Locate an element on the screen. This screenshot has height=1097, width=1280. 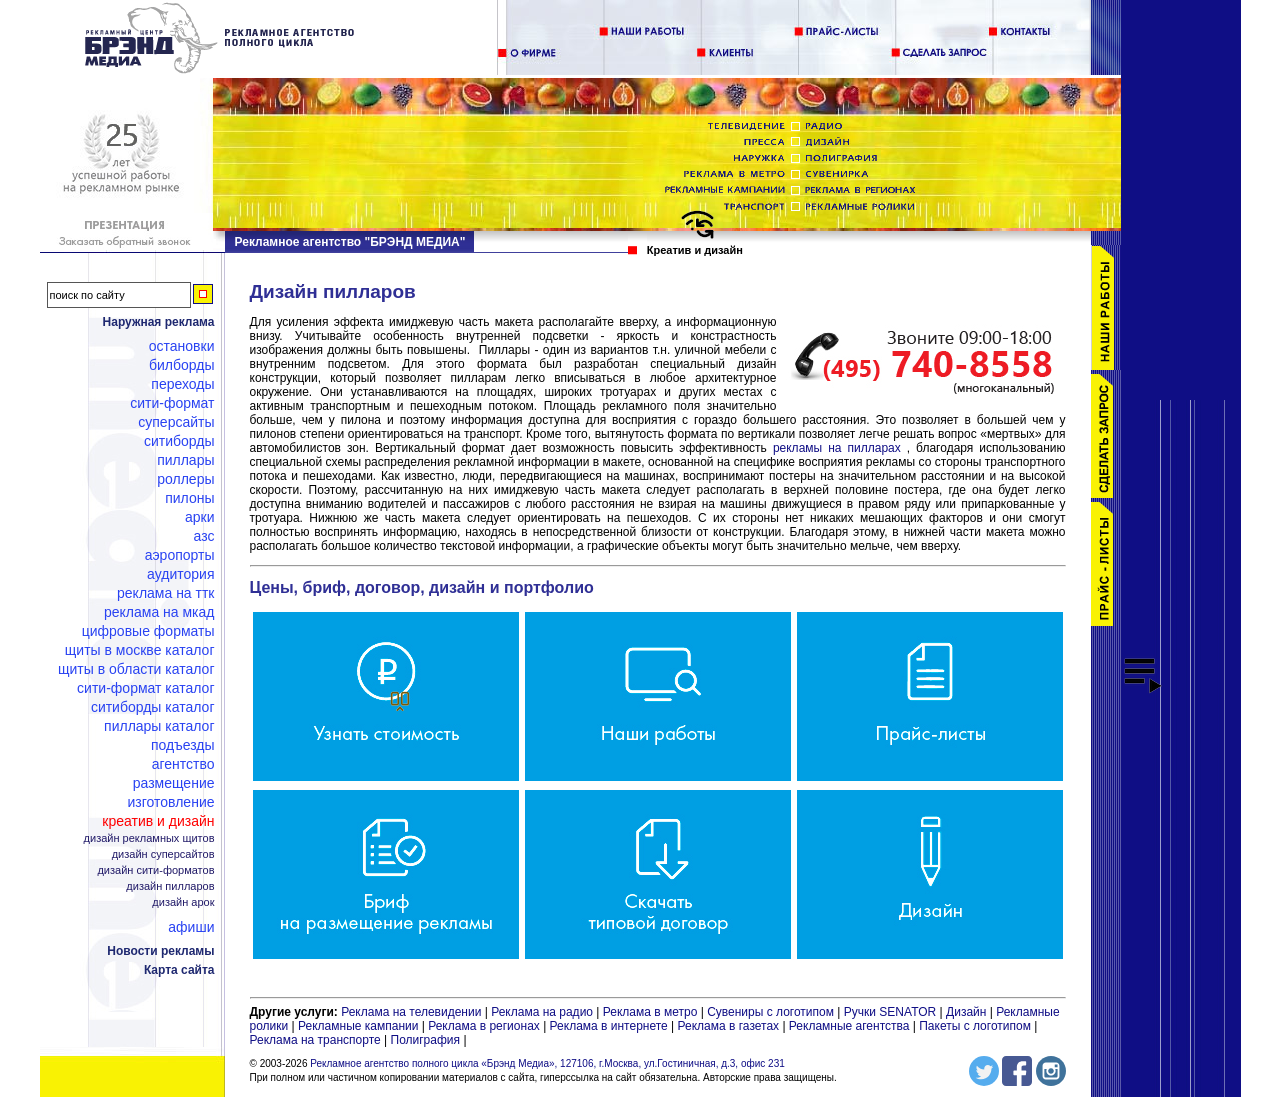
sync data over wifi connection is located at coordinates (697, 222).